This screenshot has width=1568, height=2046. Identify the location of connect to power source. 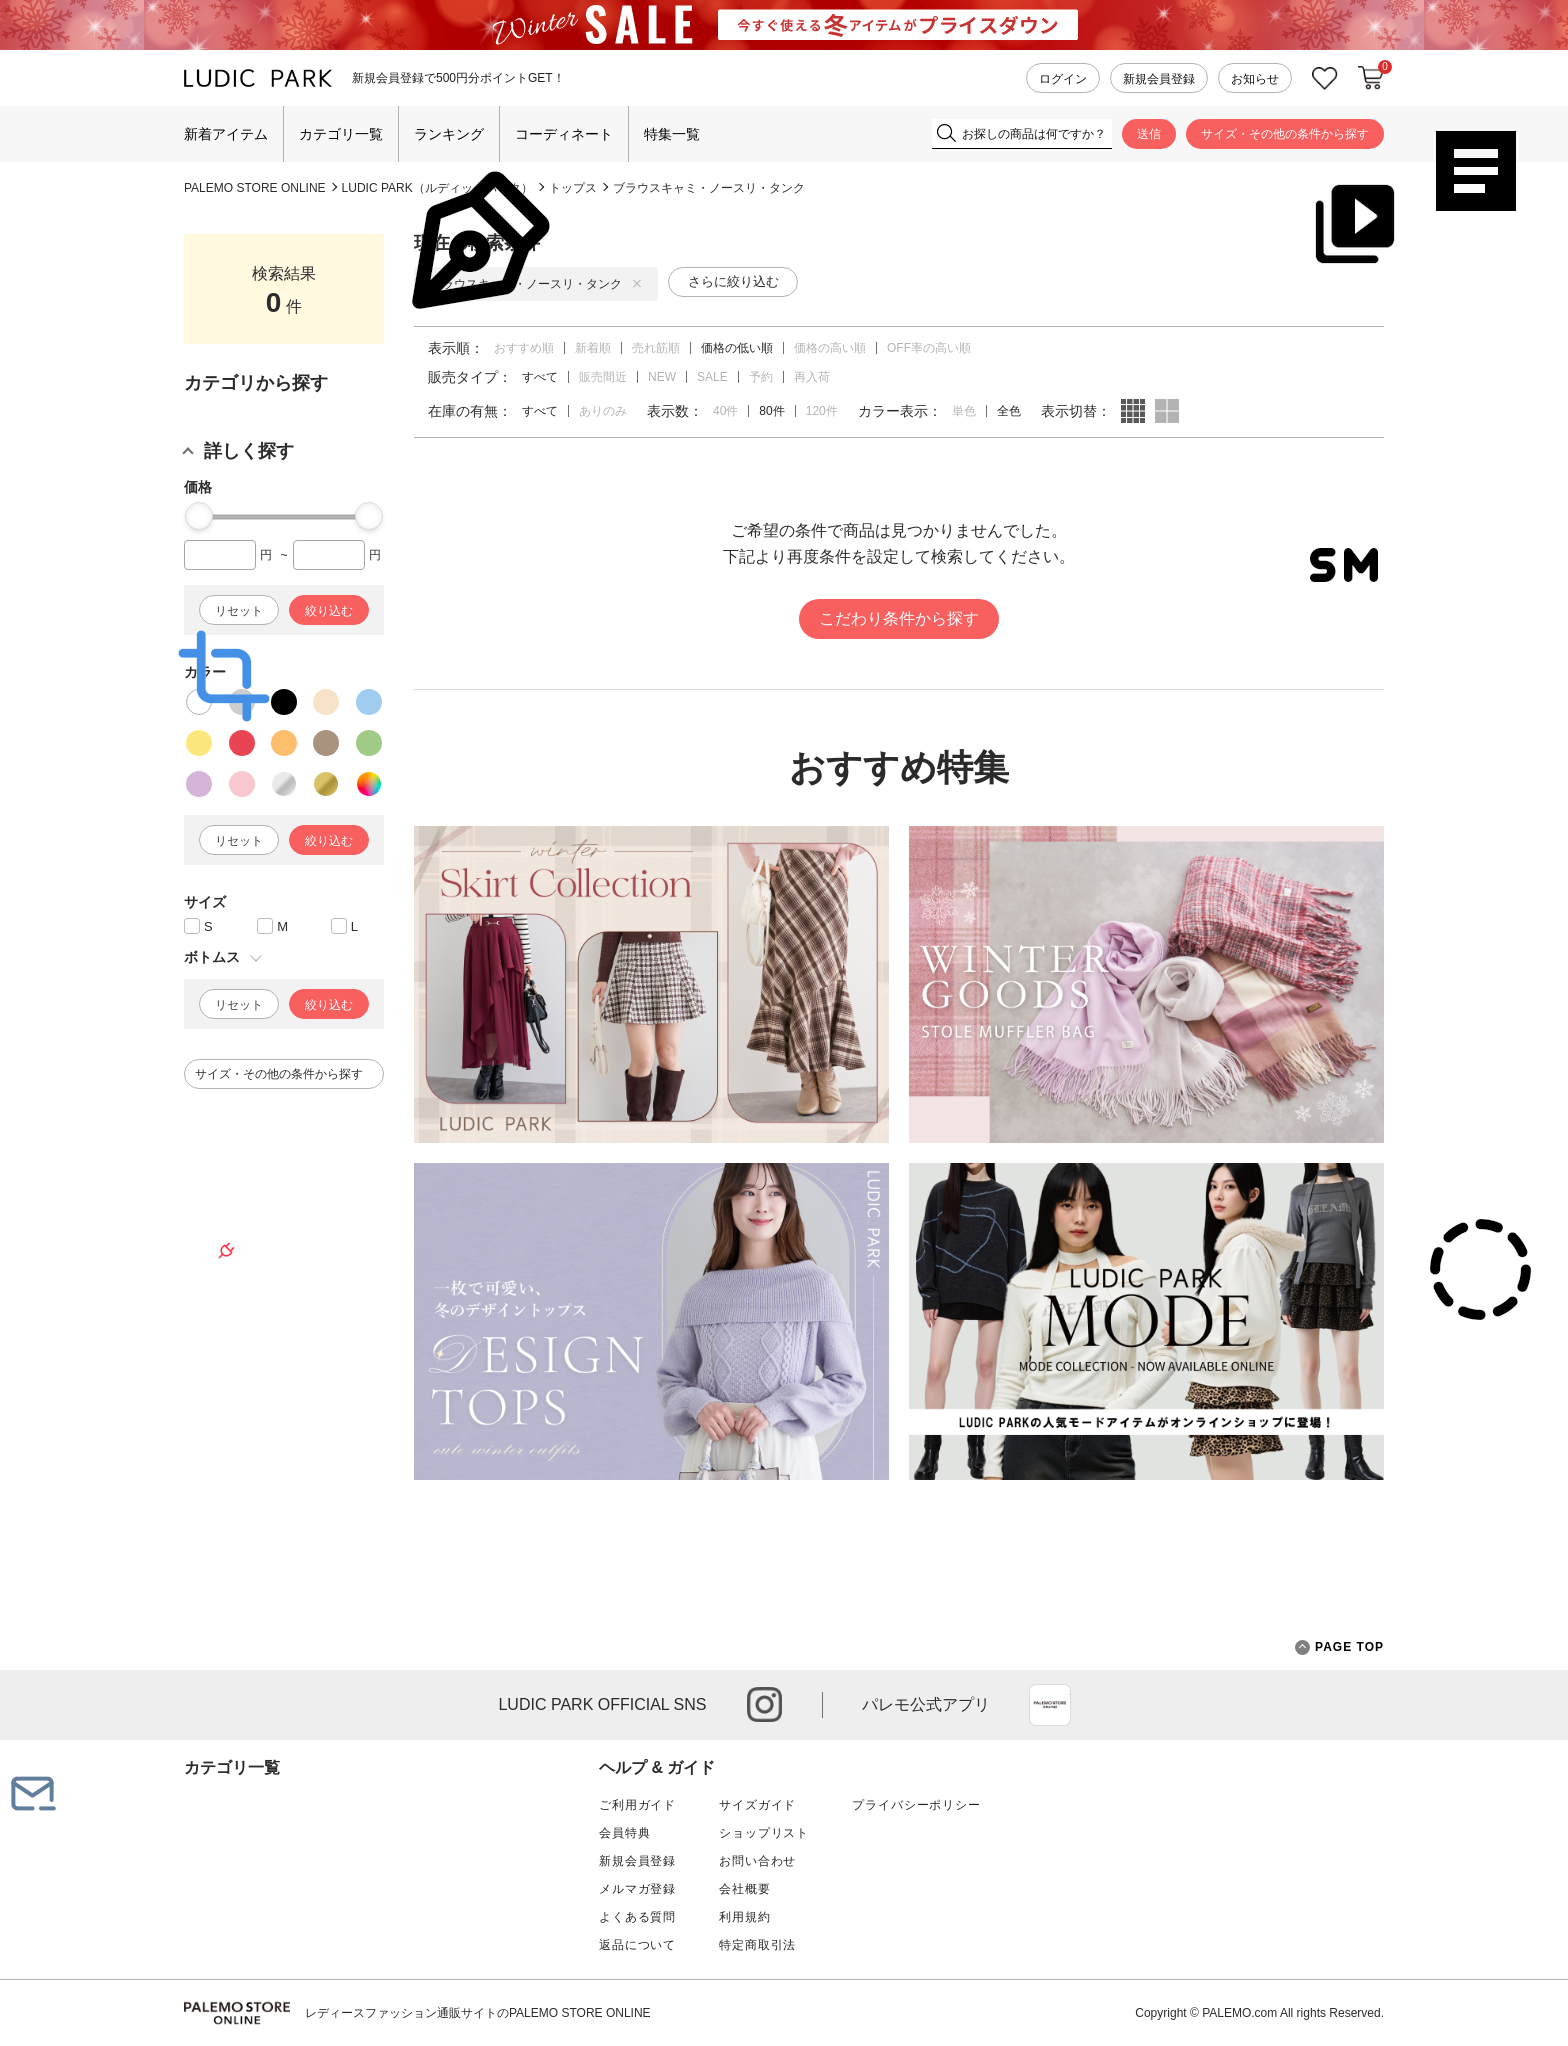
(226, 1250).